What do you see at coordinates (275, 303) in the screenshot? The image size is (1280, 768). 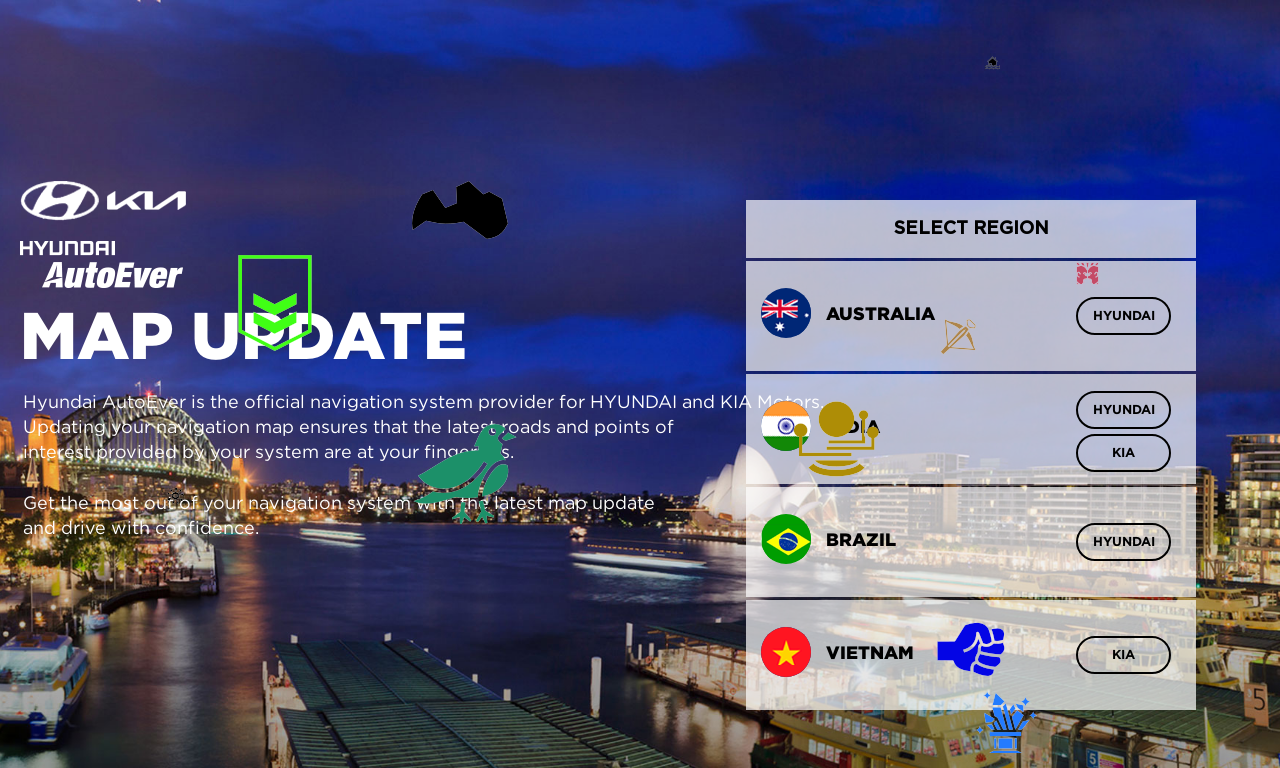 I see `indicates rank level 2 or sergeant status` at bounding box center [275, 303].